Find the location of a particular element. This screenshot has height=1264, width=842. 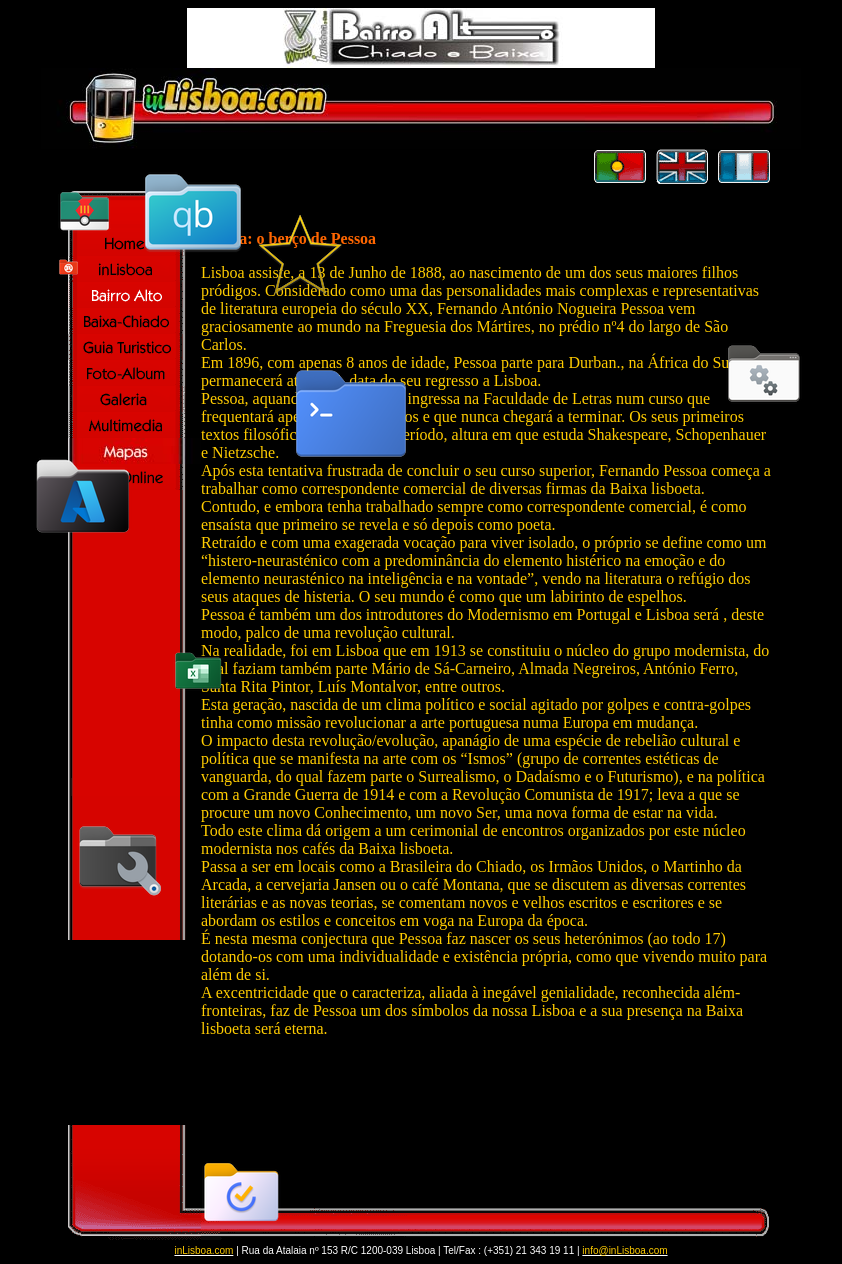

open folder containing powershell scripts is located at coordinates (350, 416).